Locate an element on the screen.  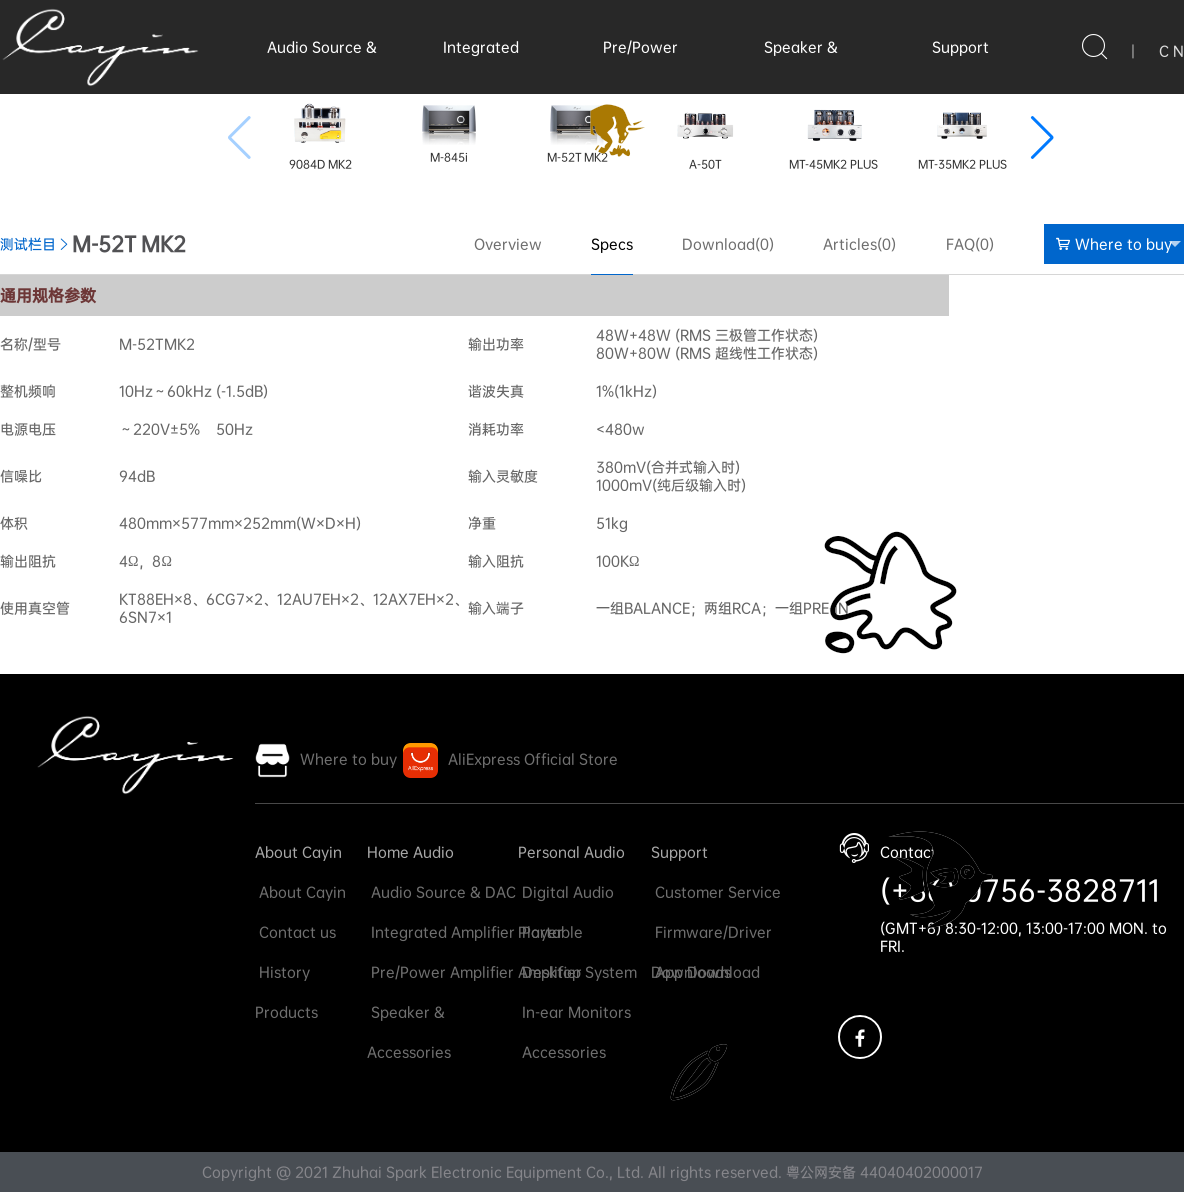
indicates early stage or growth phase in a game is located at coordinates (699, 1071).